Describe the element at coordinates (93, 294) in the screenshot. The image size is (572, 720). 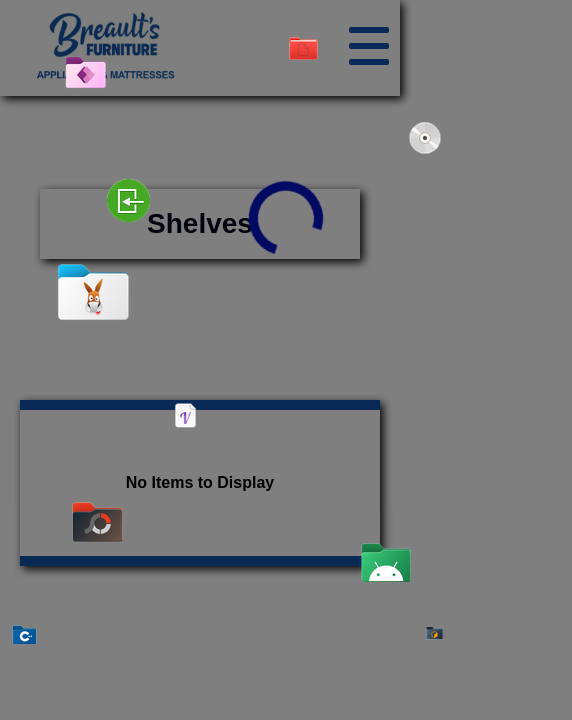
I see `open eMule downloads folder` at that location.